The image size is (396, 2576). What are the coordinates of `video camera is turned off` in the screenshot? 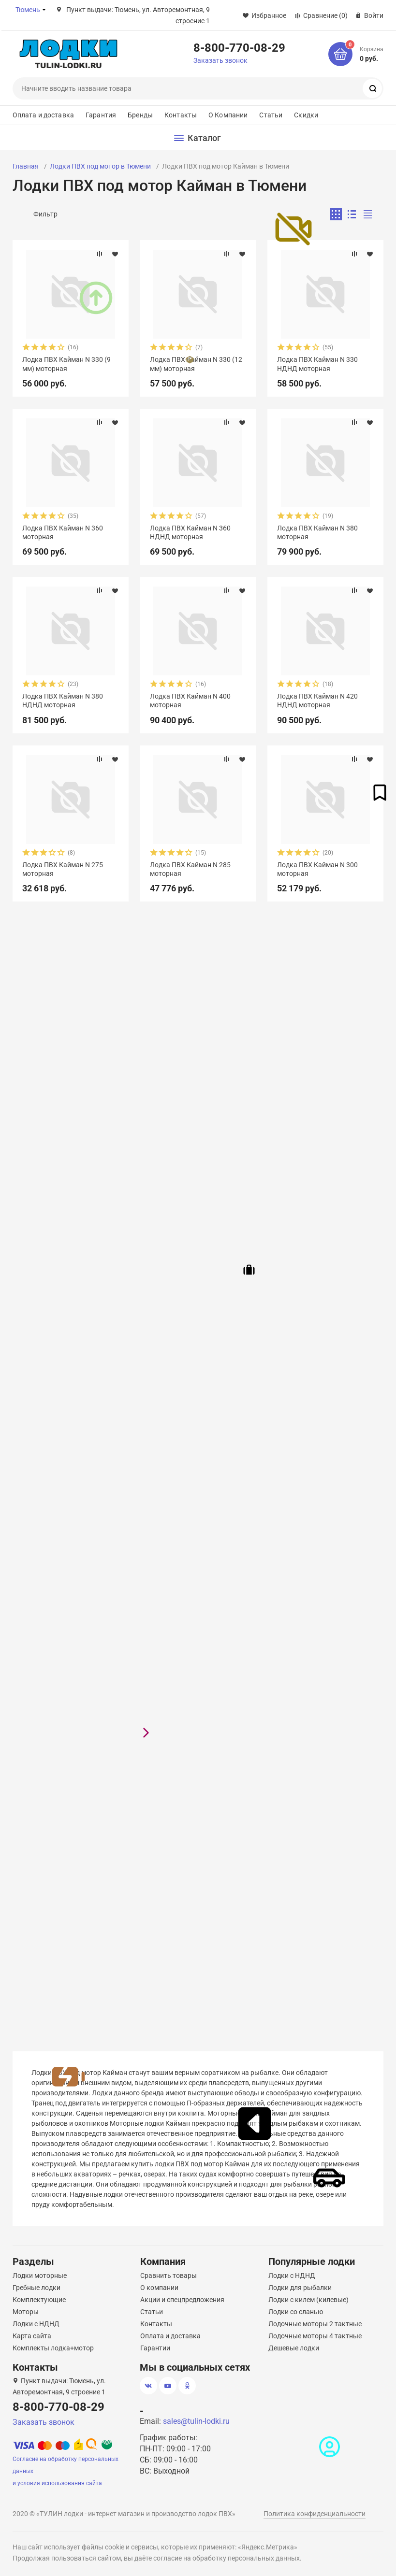 It's located at (293, 229).